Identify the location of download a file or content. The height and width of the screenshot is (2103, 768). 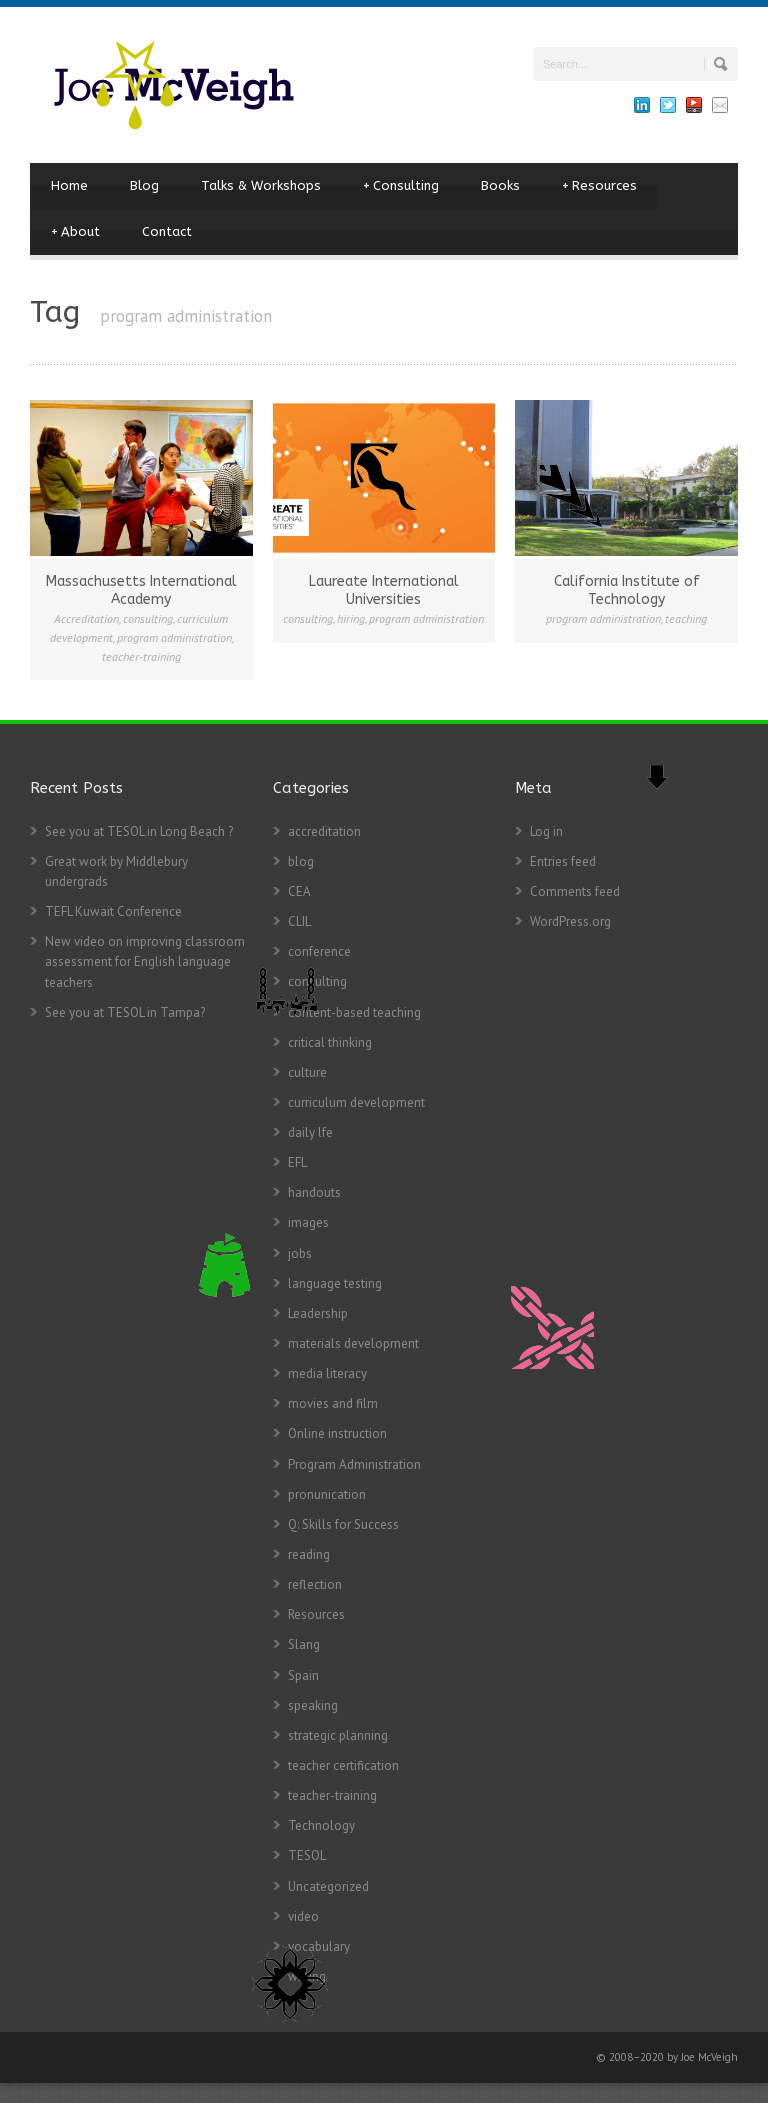
(657, 777).